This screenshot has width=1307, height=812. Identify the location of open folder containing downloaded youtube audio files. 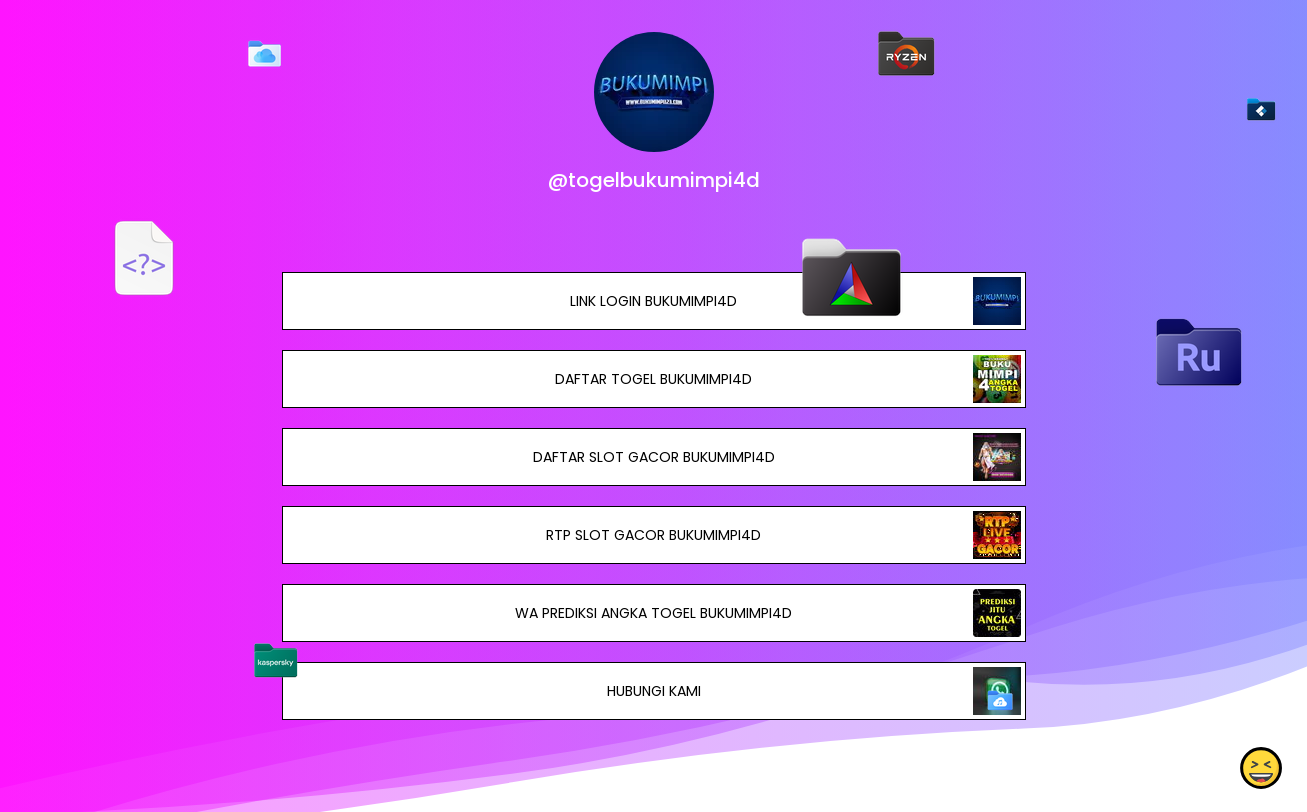
(1000, 701).